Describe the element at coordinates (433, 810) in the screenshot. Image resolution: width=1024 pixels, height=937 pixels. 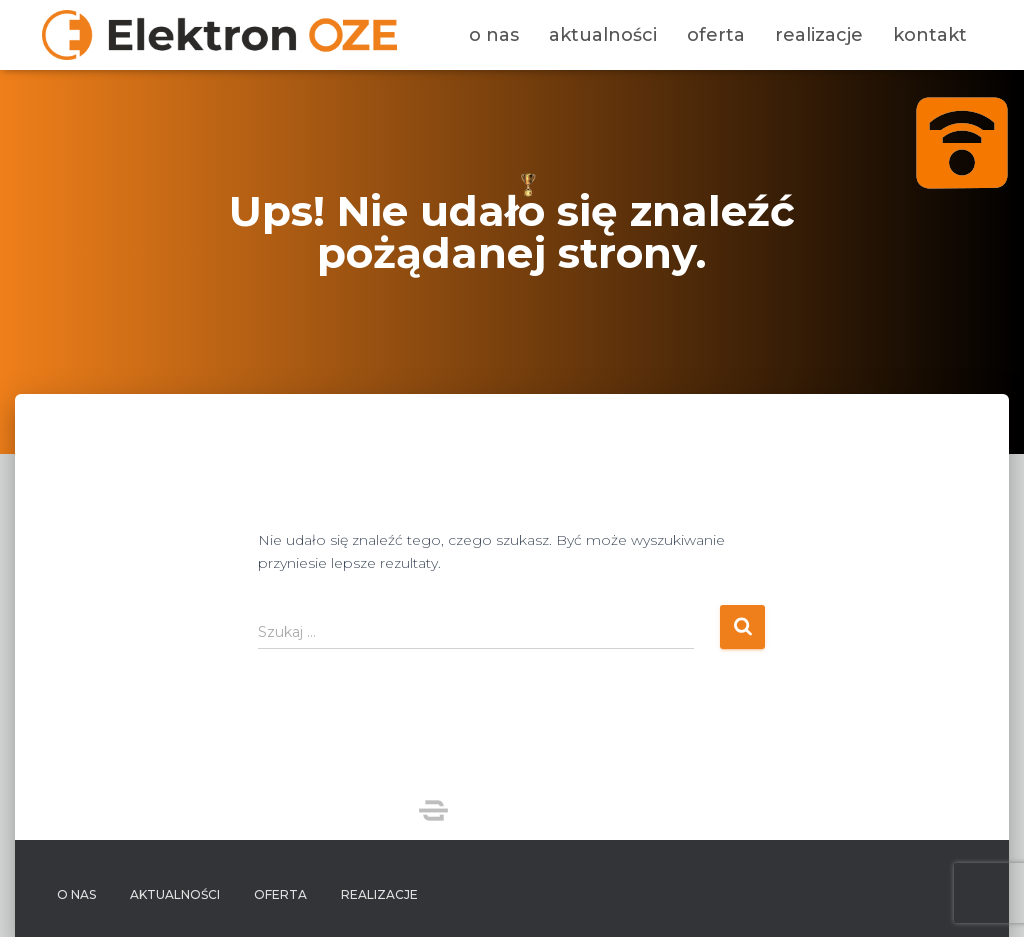
I see `apply strikethrough formatting to selected text` at that location.